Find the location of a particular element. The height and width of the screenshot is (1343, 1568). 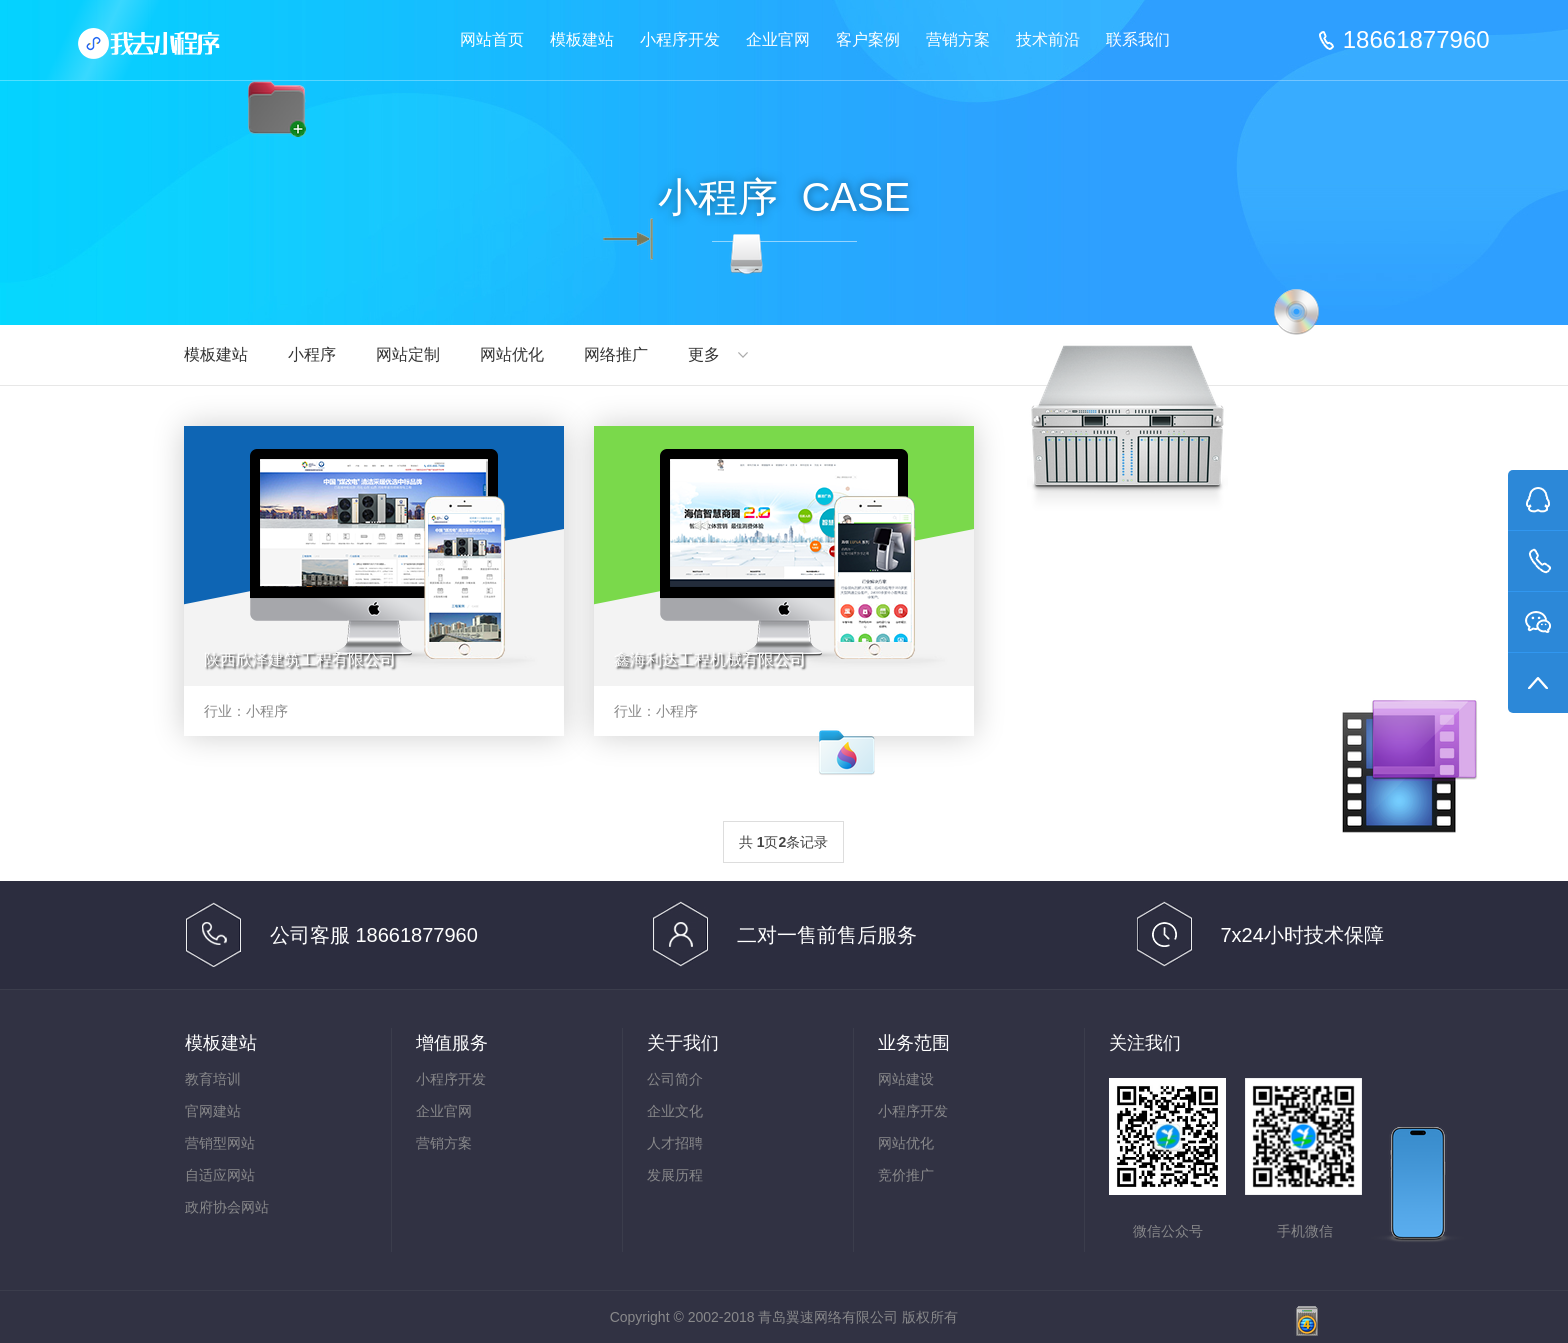

filter media library by type or category is located at coordinates (1409, 765).